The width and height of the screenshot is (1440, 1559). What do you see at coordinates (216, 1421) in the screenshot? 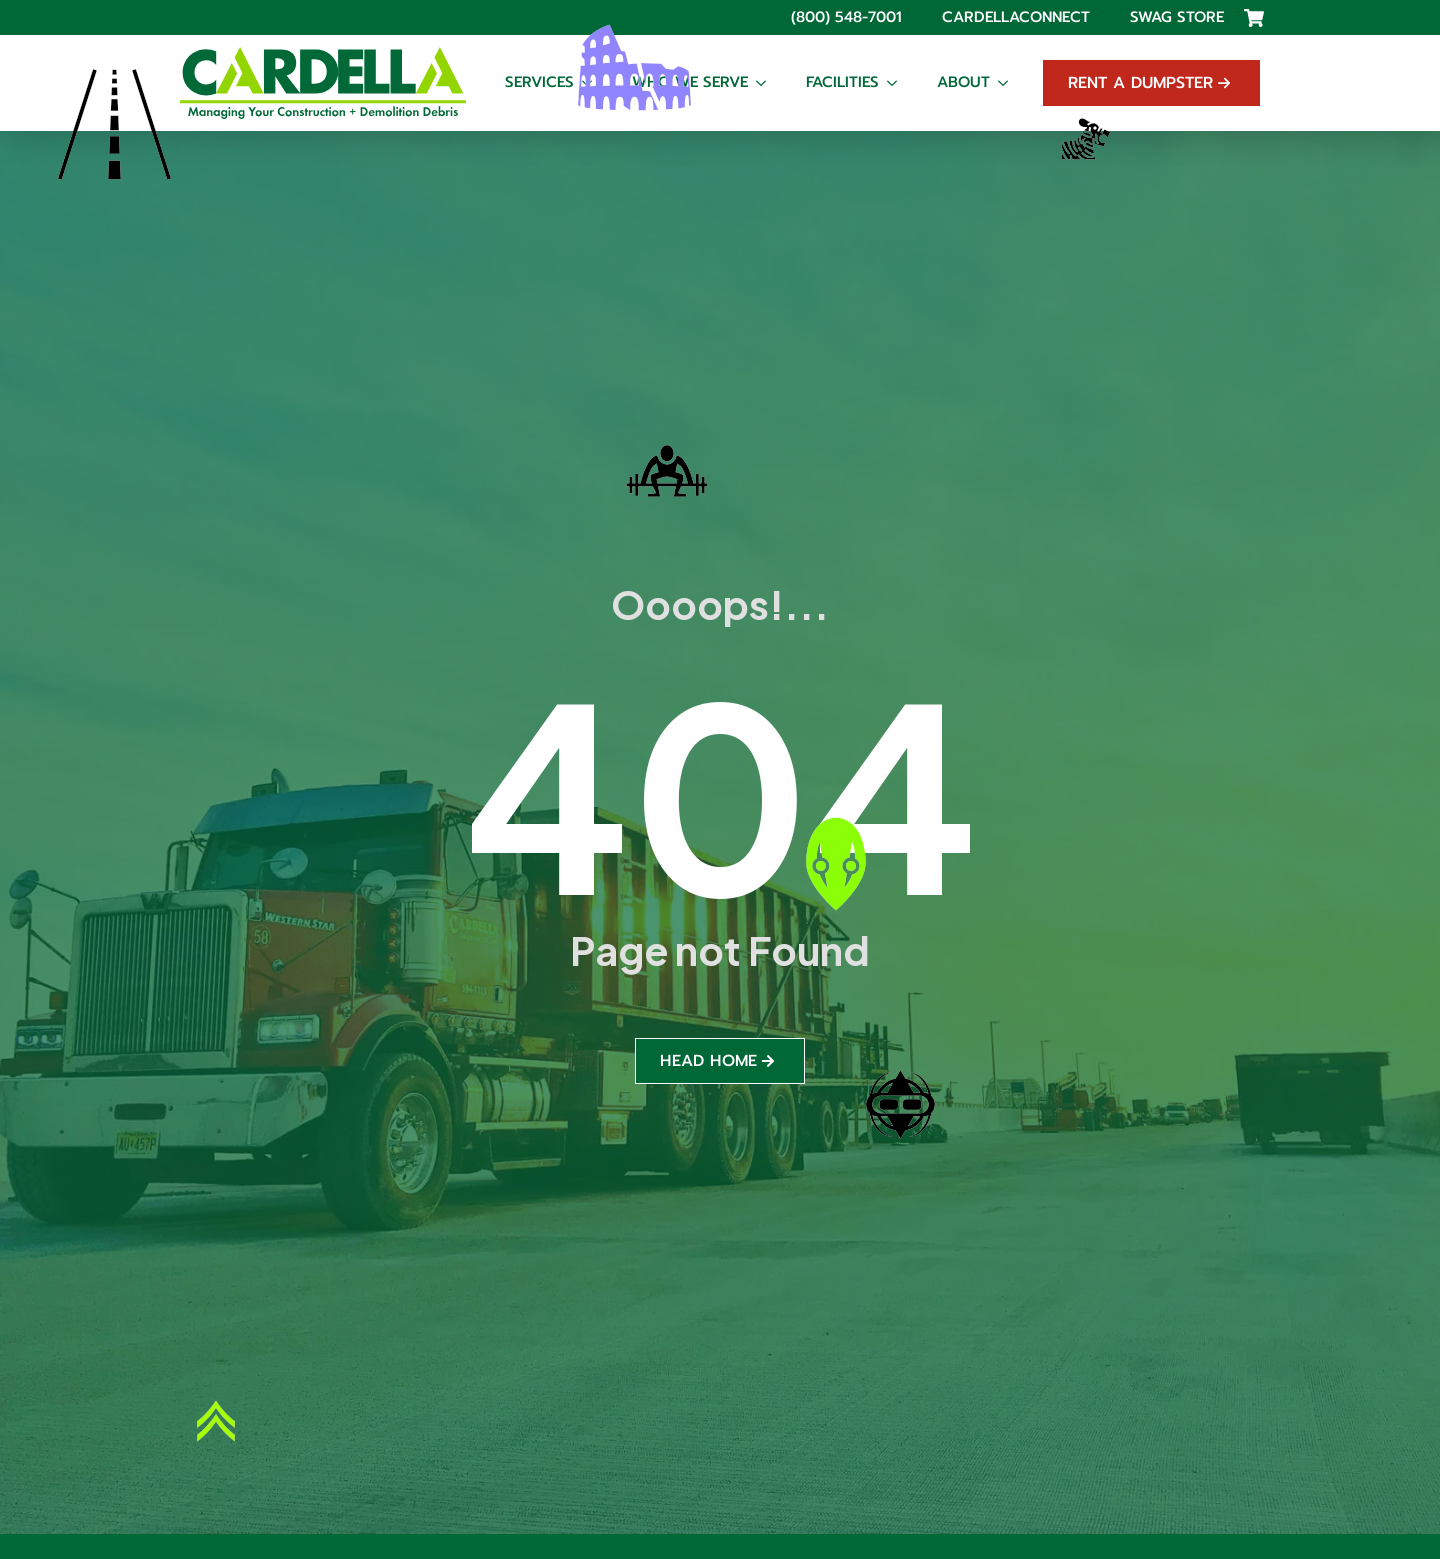
I see `indicates corporal military rank` at bounding box center [216, 1421].